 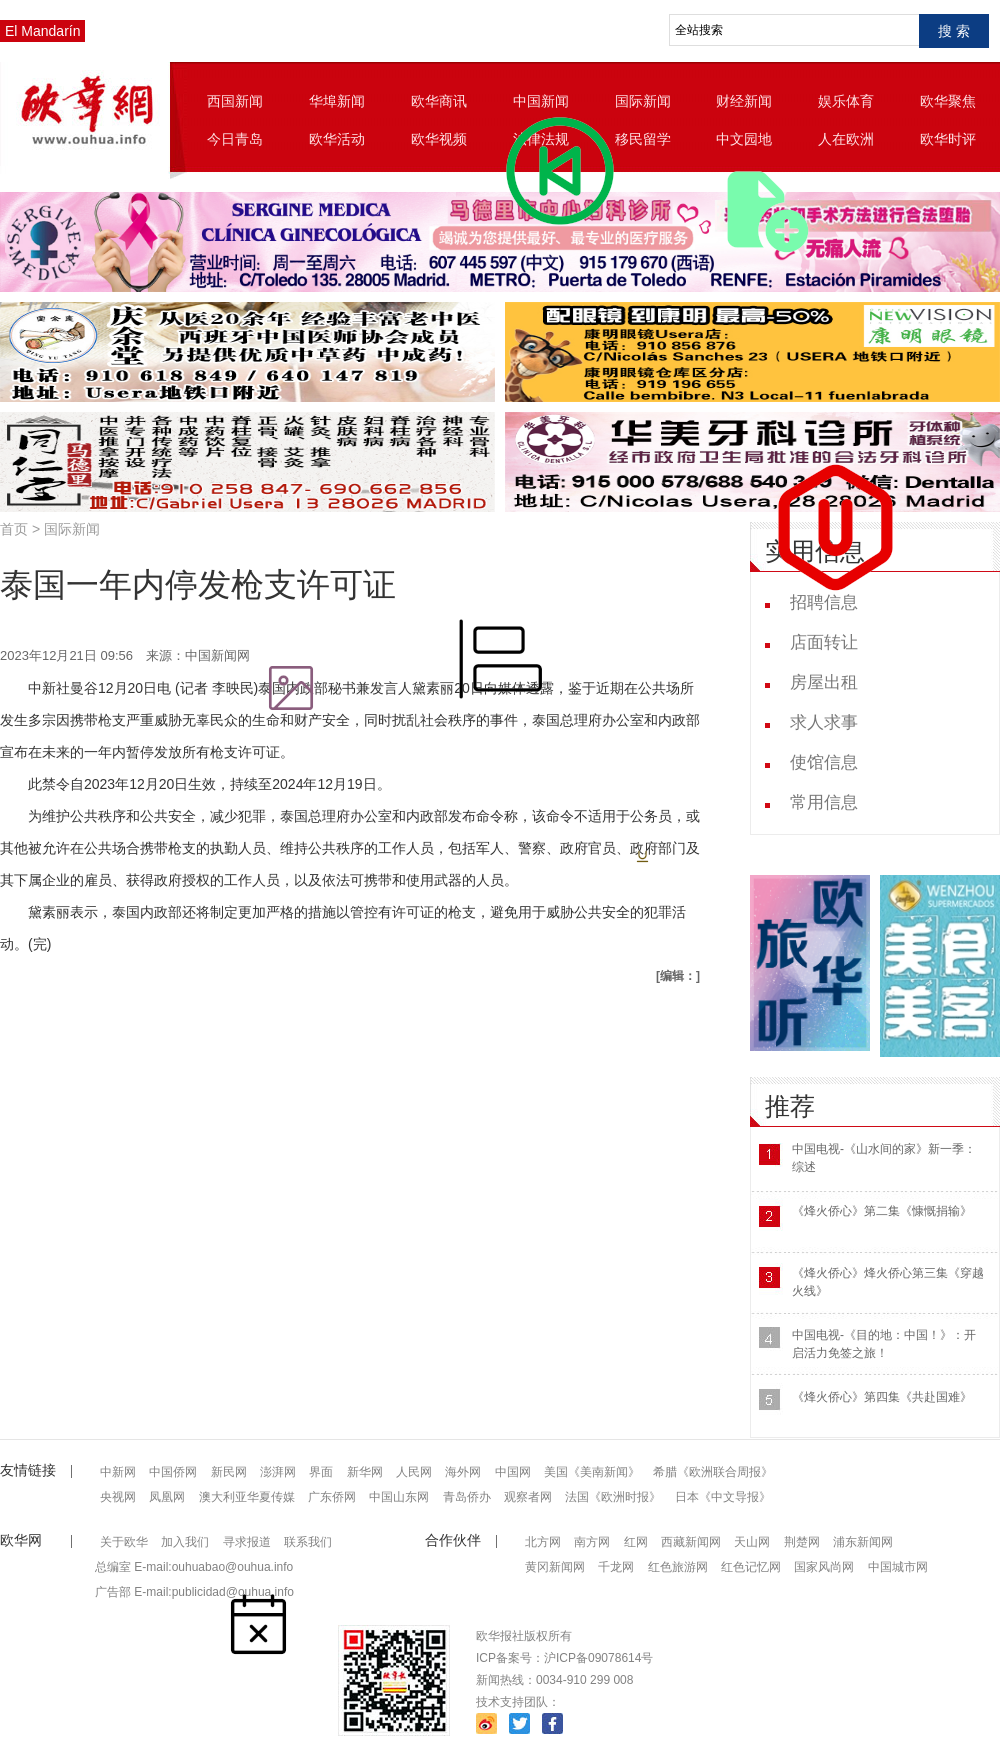 I want to click on view or open an image file, so click(x=291, y=688).